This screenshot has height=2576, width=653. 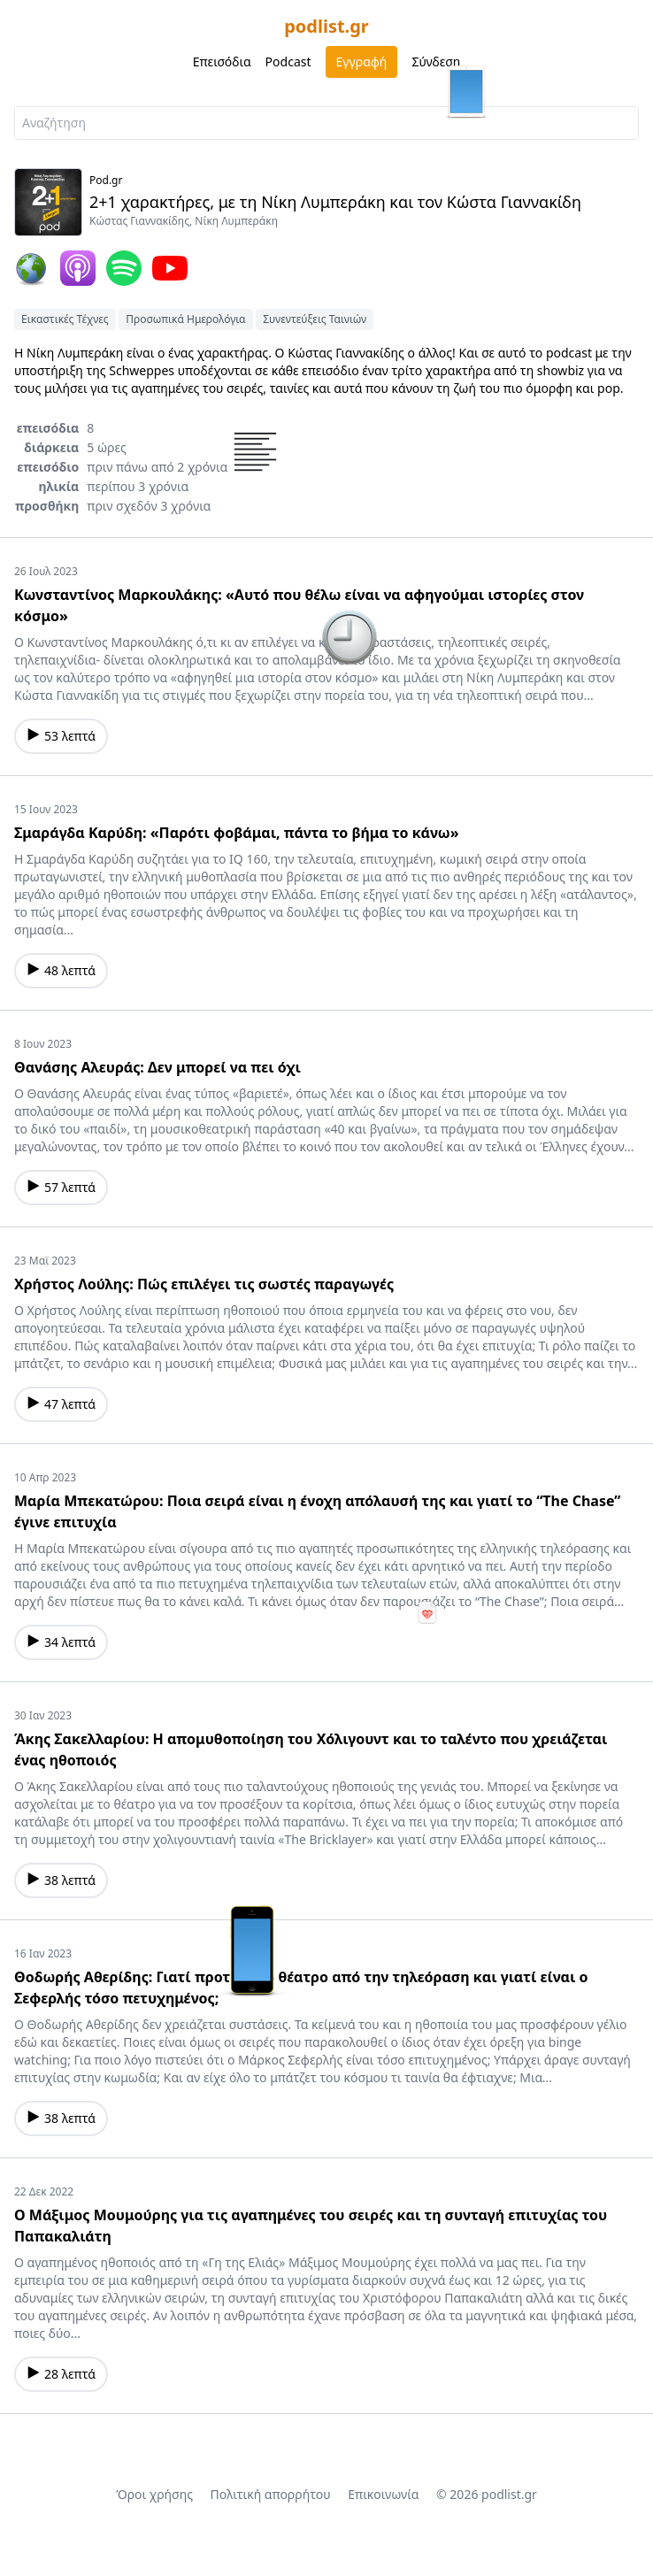 What do you see at coordinates (252, 1951) in the screenshot?
I see `connected iPhone 5c device` at bounding box center [252, 1951].